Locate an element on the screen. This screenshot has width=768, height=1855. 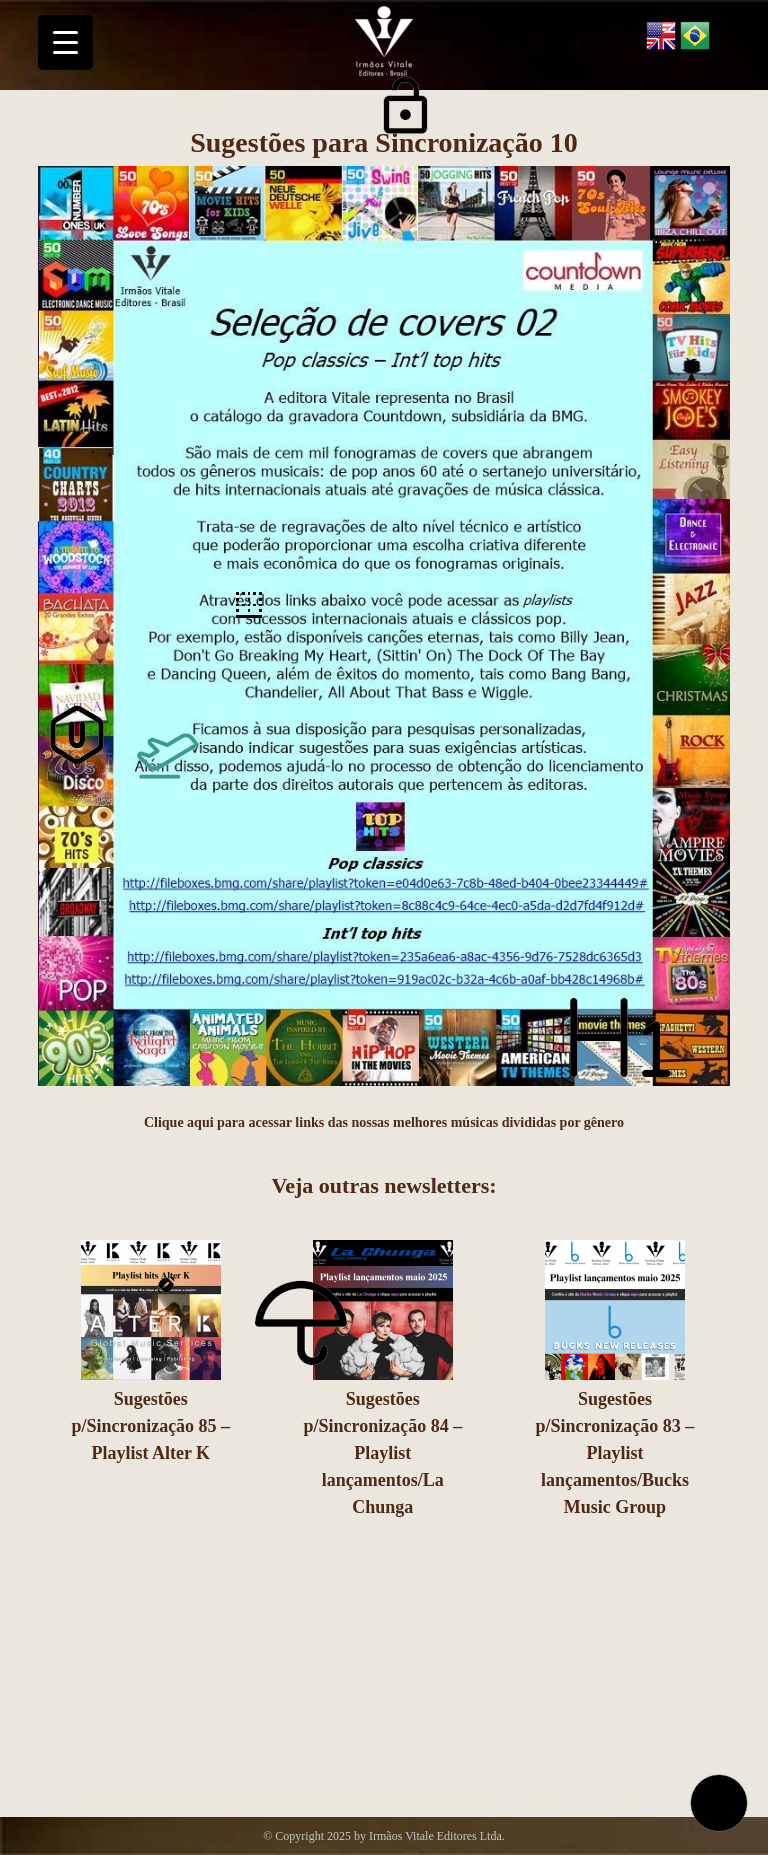
format text as a primary heading is located at coordinates (620, 1037).